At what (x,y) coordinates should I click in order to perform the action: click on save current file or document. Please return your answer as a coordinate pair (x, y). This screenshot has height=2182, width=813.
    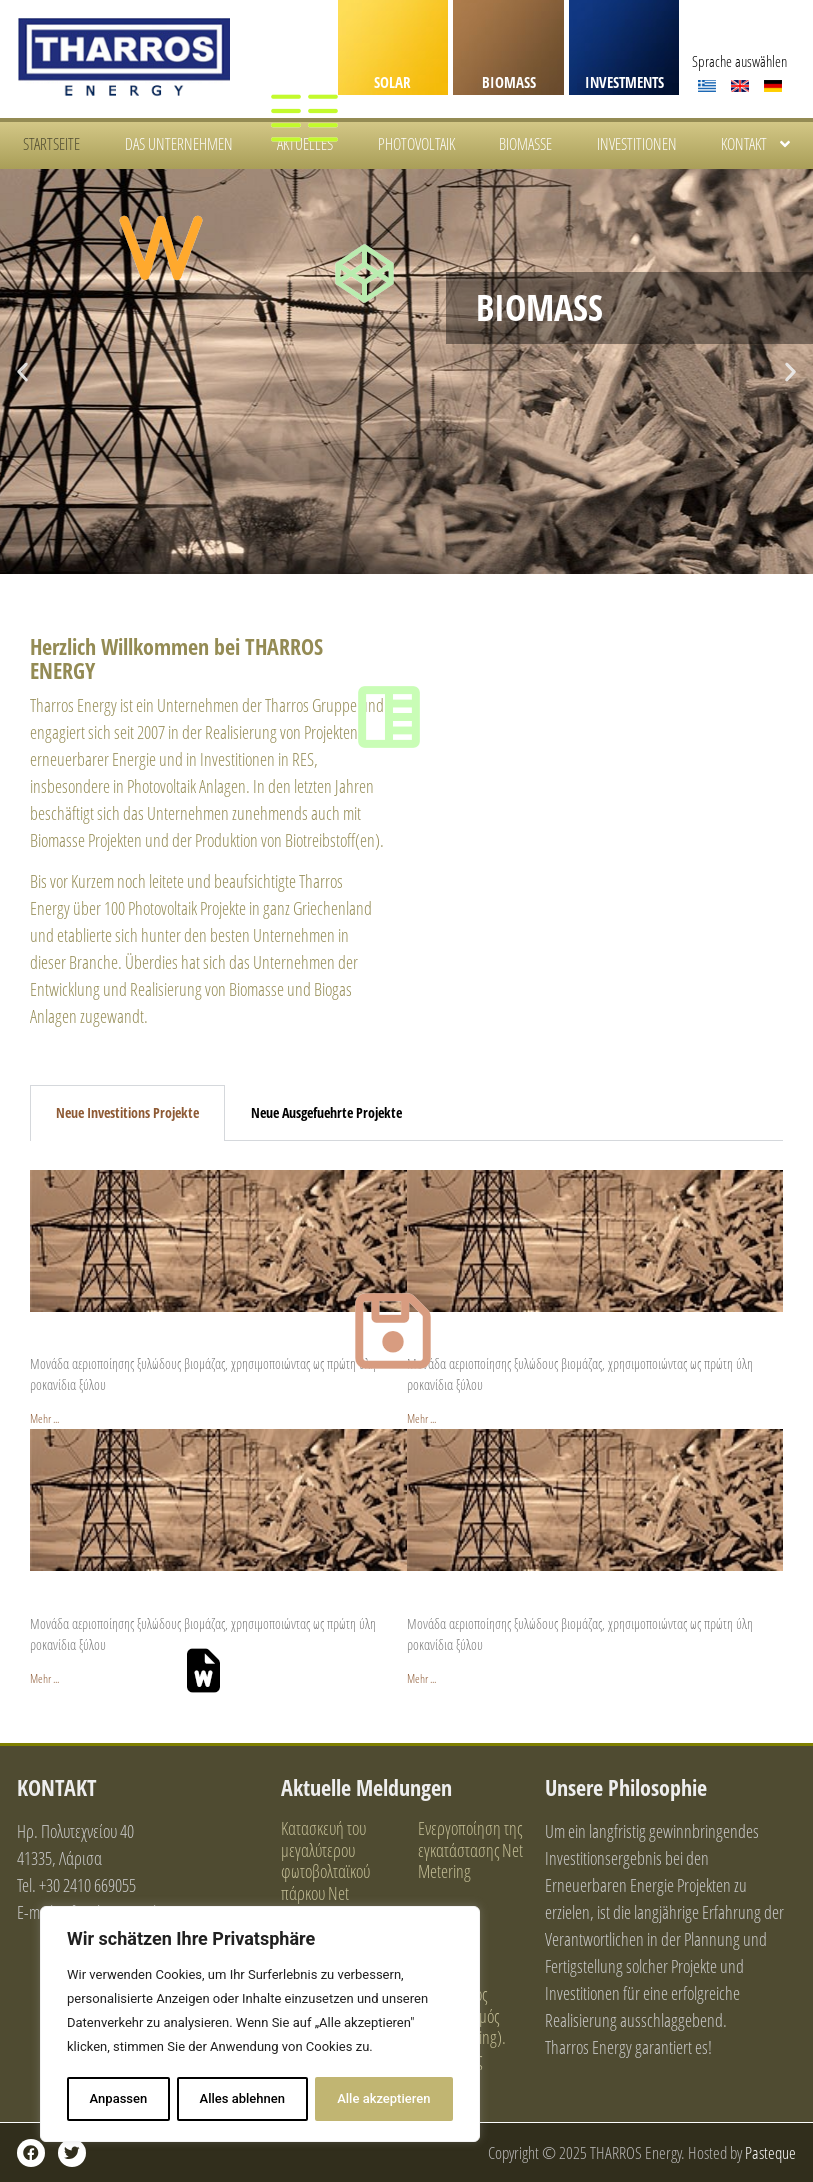
    Looking at the image, I should click on (393, 1331).